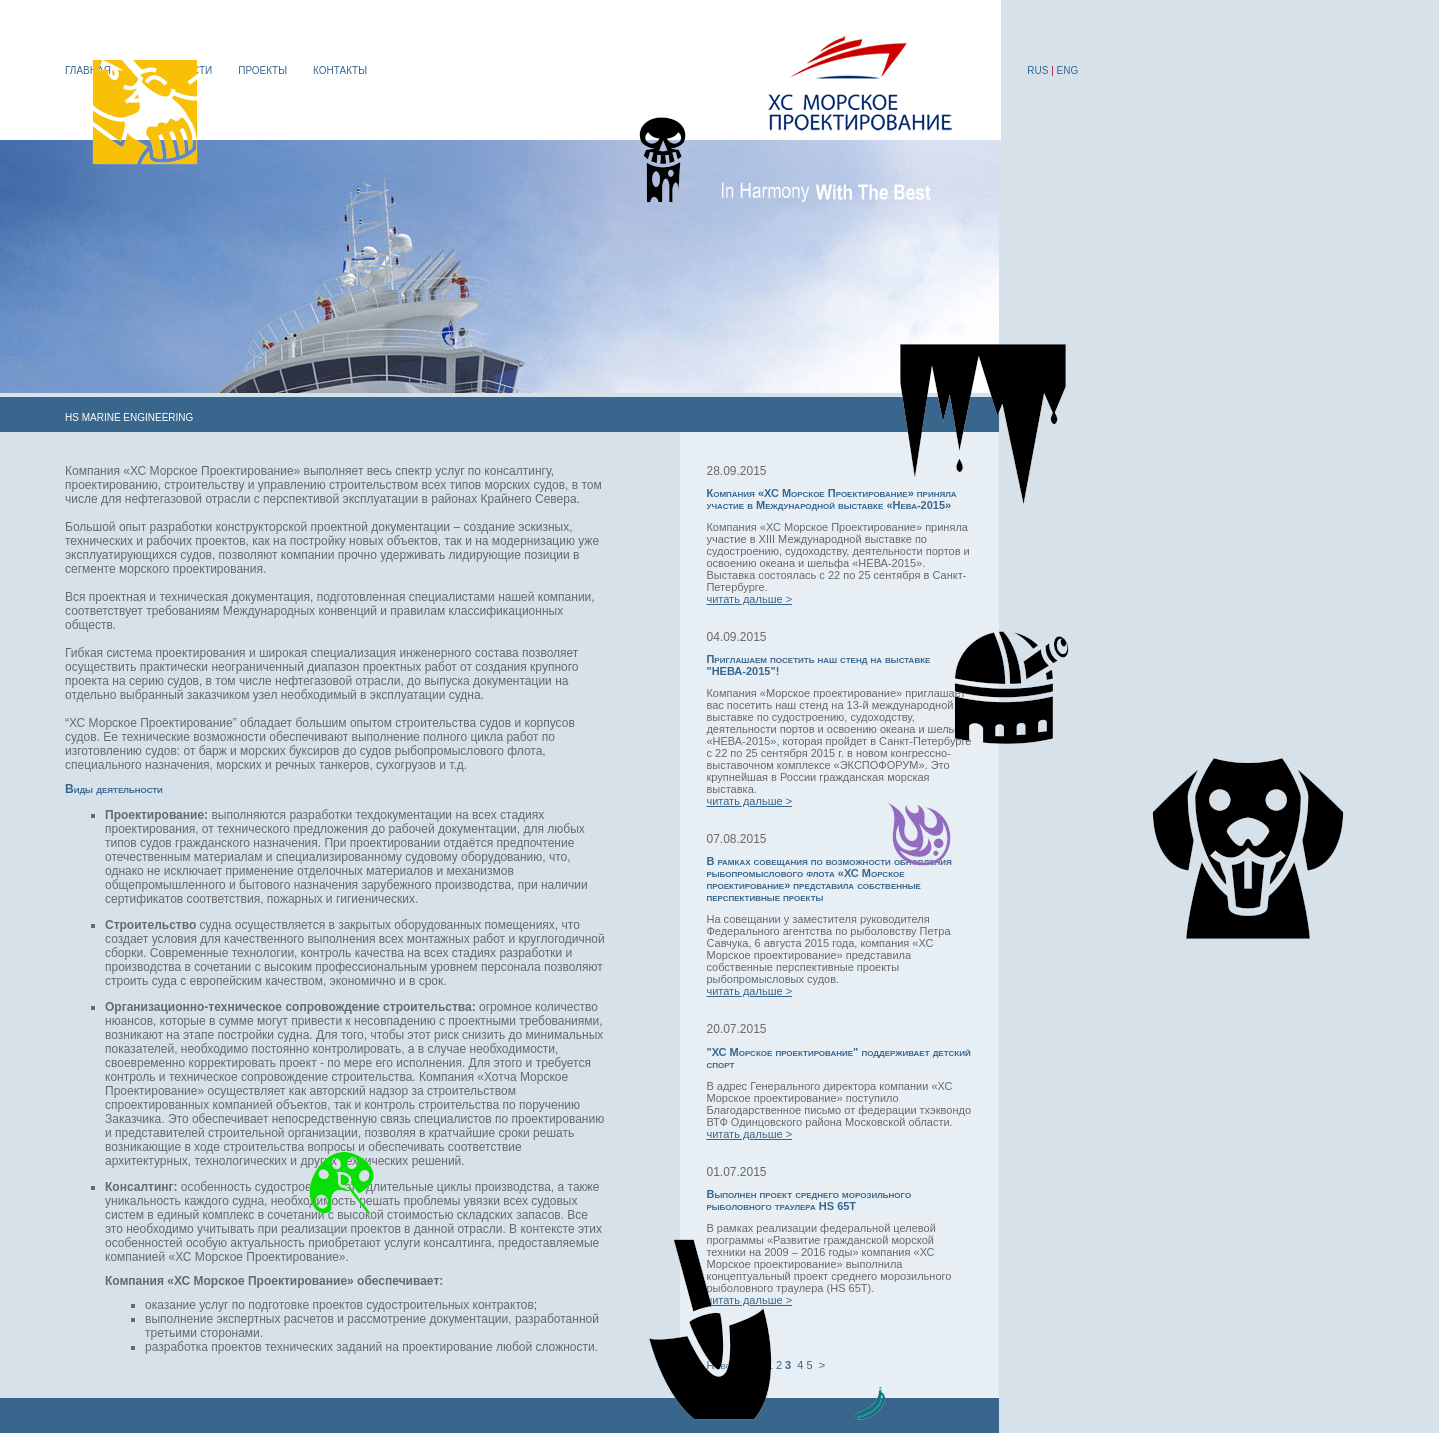 The height and width of the screenshot is (1433, 1439). I want to click on initiate a persuasion or negotiation action, so click(145, 112).